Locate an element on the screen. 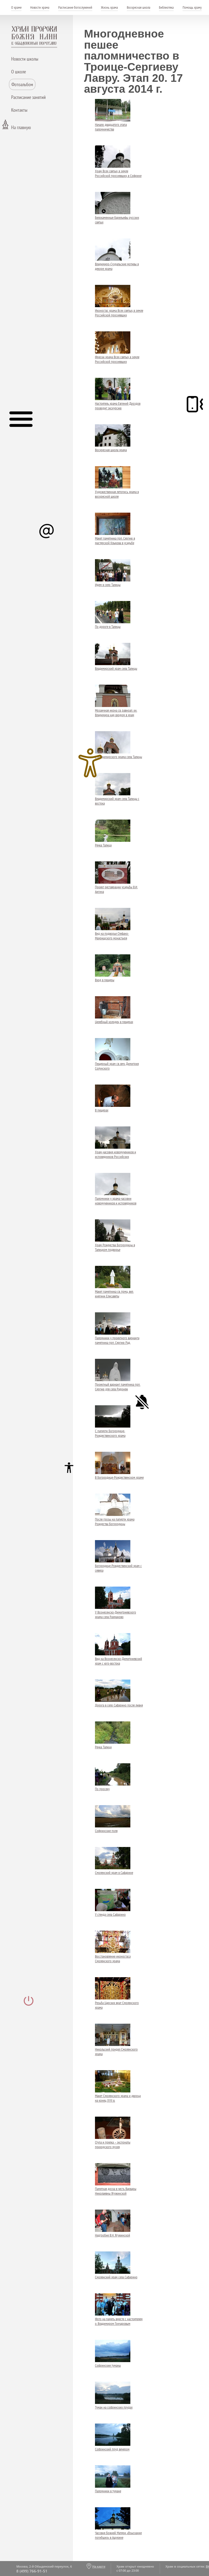 The image size is (209, 2576). accessibility settings is located at coordinates (69, 1468).